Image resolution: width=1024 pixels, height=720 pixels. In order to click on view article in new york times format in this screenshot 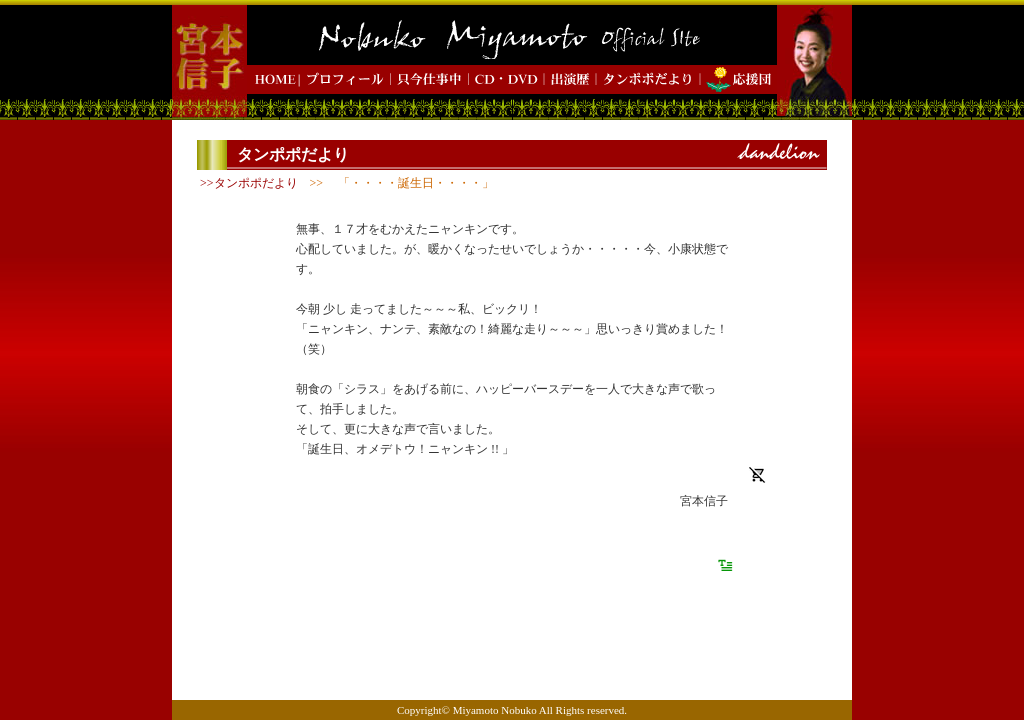, I will do `click(725, 565)`.